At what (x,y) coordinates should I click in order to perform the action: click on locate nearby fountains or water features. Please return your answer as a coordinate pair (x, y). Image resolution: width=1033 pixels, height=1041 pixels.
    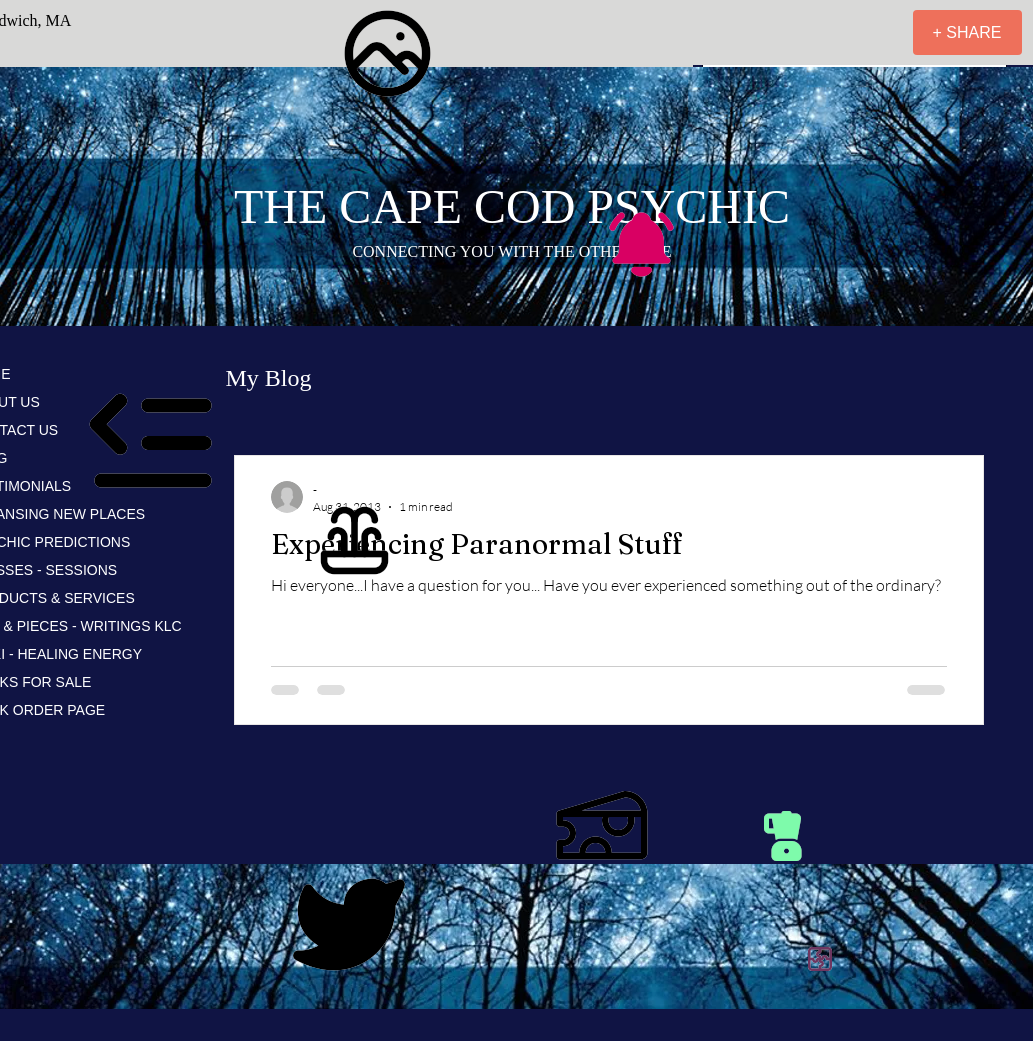
    Looking at the image, I should click on (354, 540).